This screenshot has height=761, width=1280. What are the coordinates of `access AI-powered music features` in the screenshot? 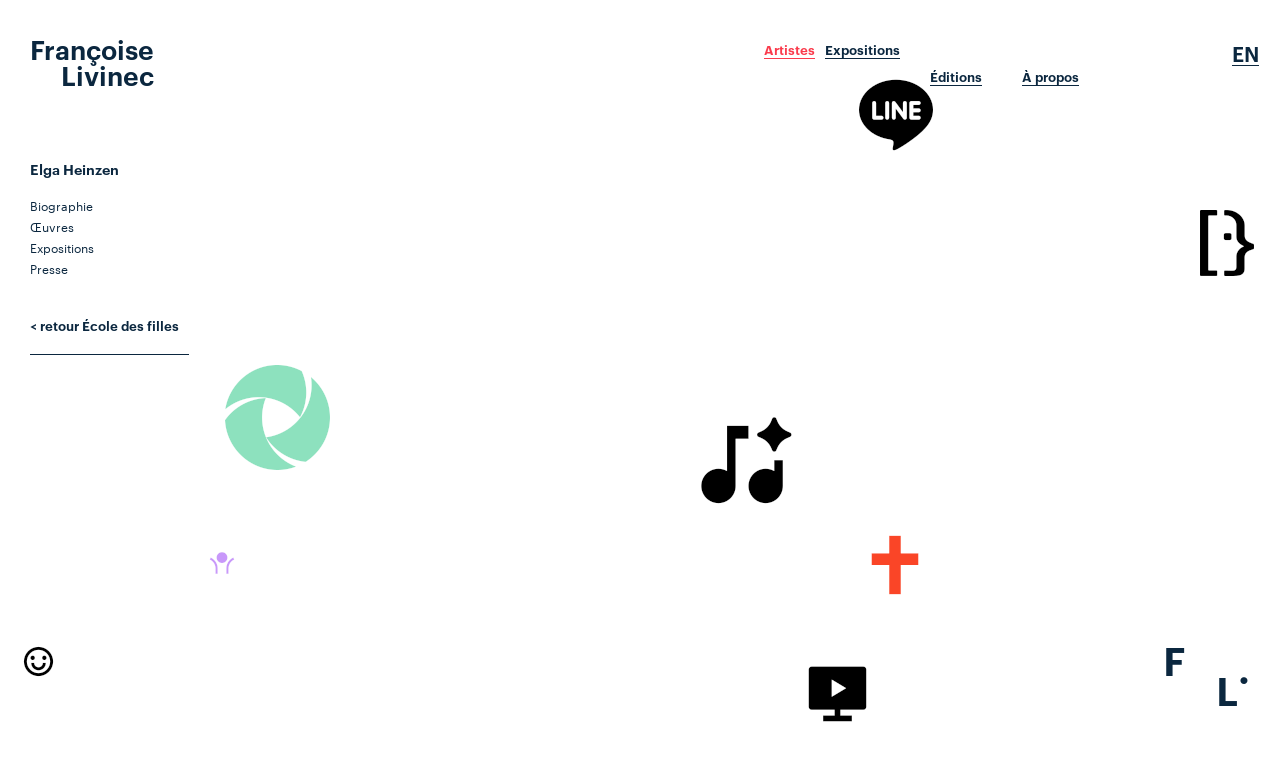 It's located at (748, 464).